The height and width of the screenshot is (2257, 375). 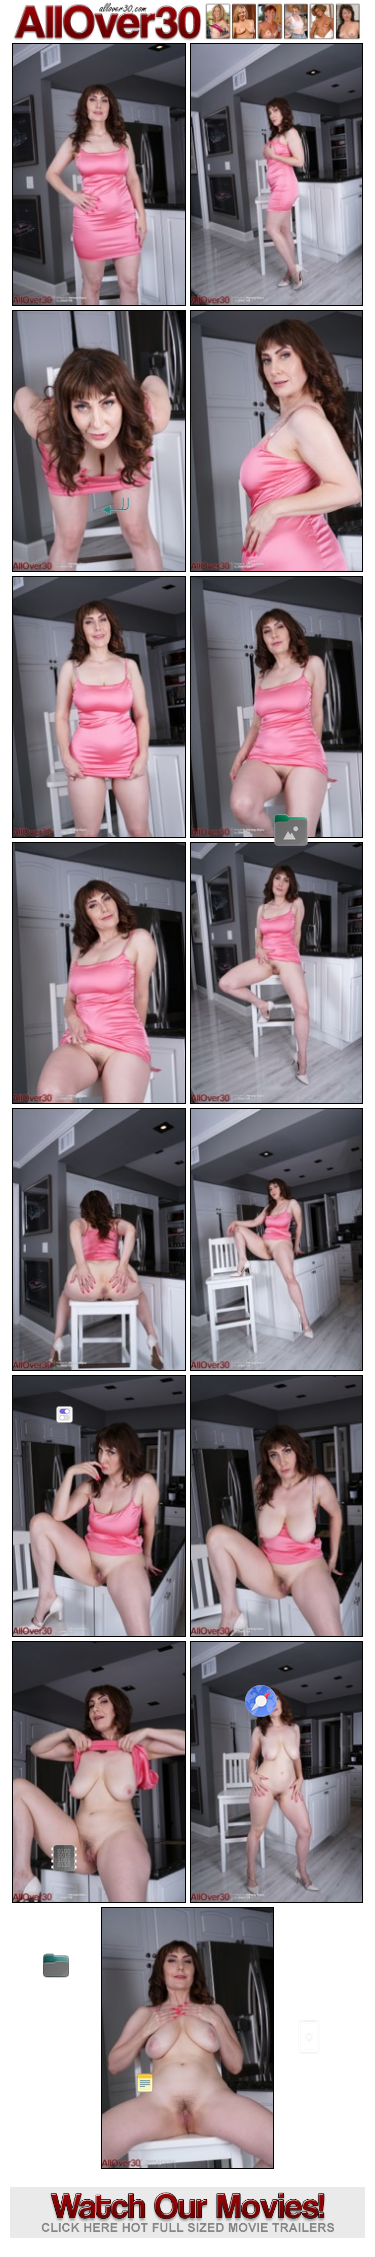 What do you see at coordinates (64, 1414) in the screenshot?
I see `open gnome tweaks settings` at bounding box center [64, 1414].